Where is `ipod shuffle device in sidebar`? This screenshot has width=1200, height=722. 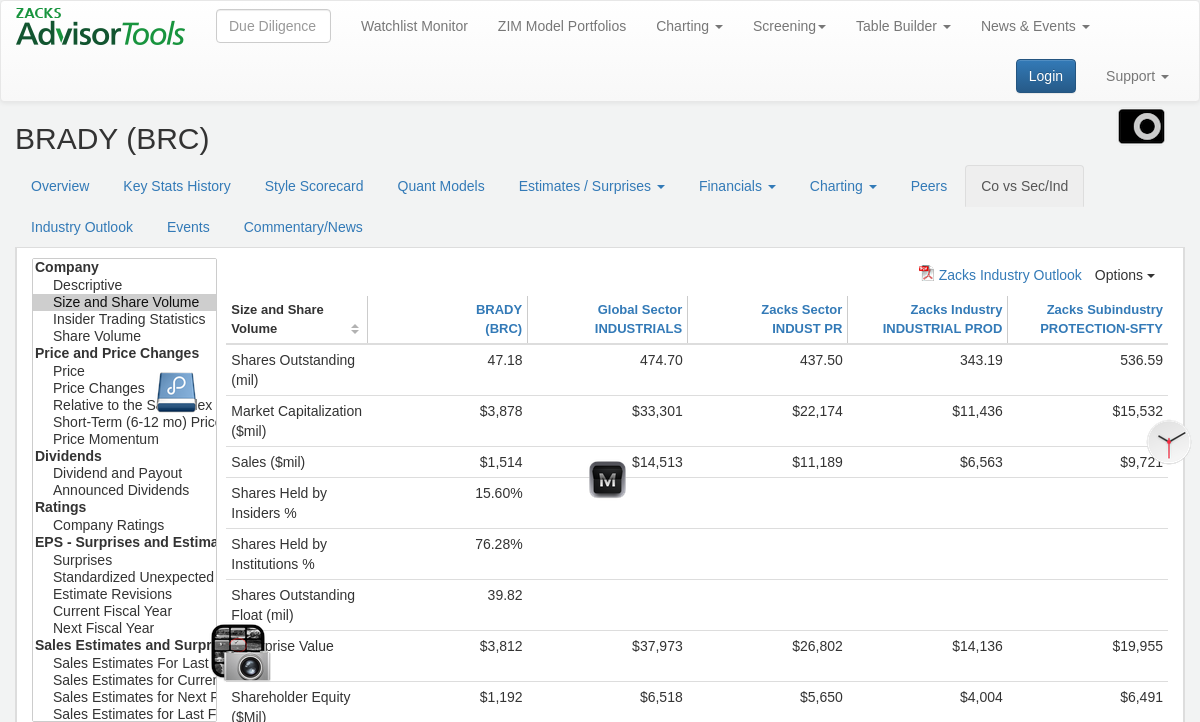
ipod shuffle device in sidebar is located at coordinates (1141, 124).